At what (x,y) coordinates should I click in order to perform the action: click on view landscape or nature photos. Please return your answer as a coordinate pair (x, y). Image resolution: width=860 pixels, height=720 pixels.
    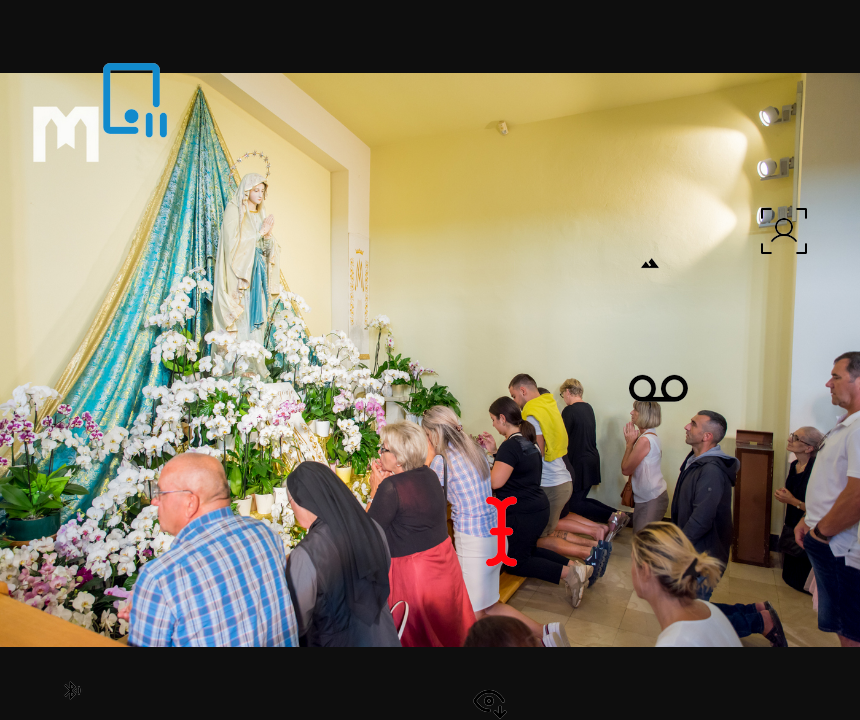
    Looking at the image, I should click on (650, 263).